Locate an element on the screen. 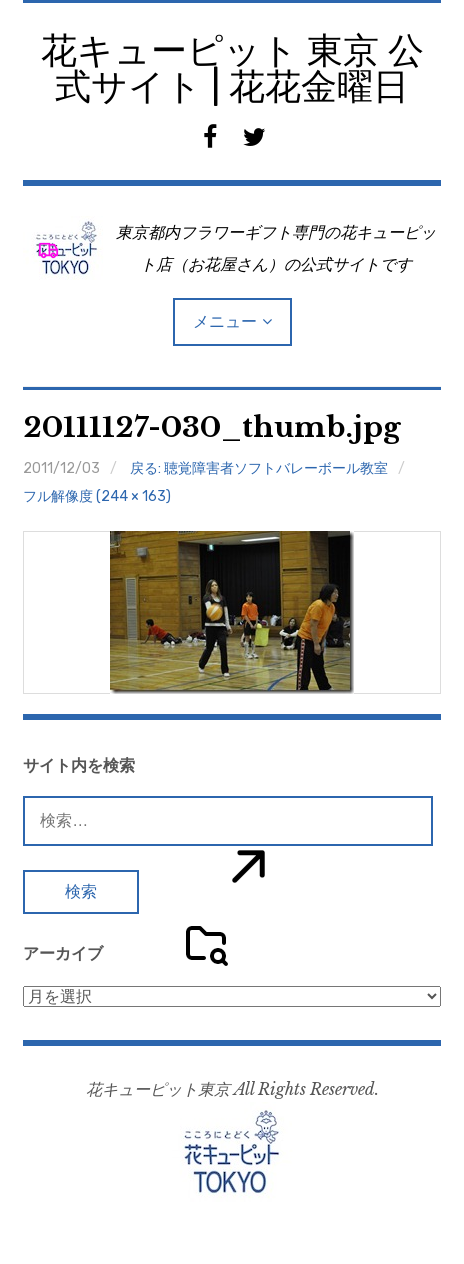 The image size is (464, 1264). open link in new tab or window is located at coordinates (248, 866).